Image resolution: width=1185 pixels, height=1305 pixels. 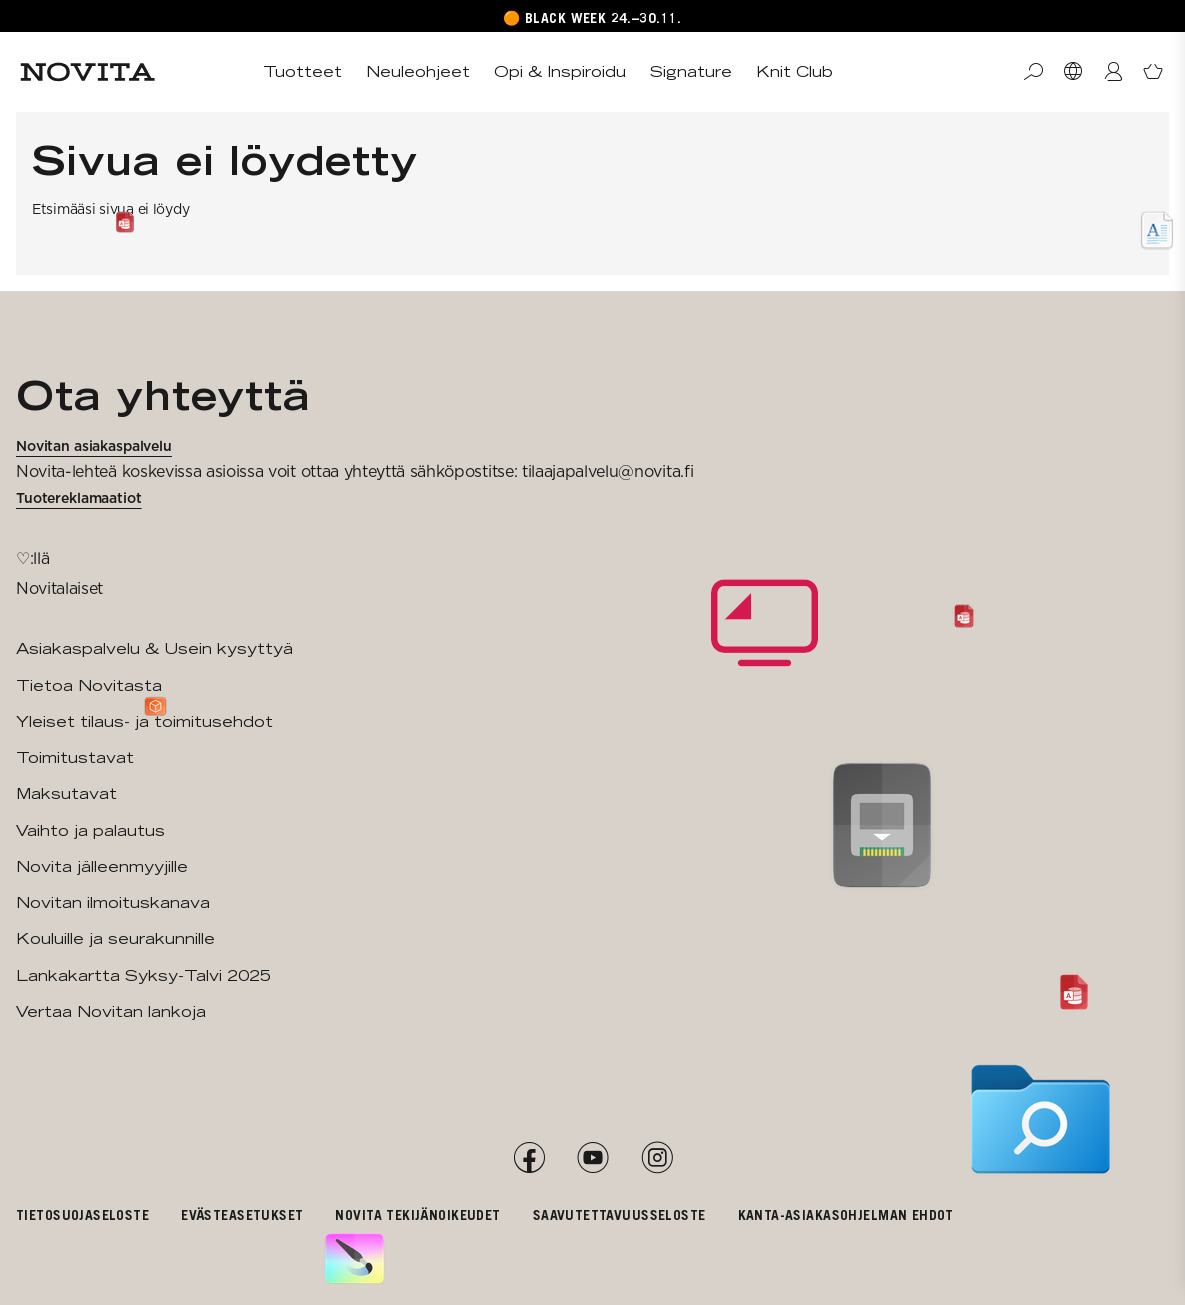 I want to click on n64 game rom file, so click(x=882, y=825).